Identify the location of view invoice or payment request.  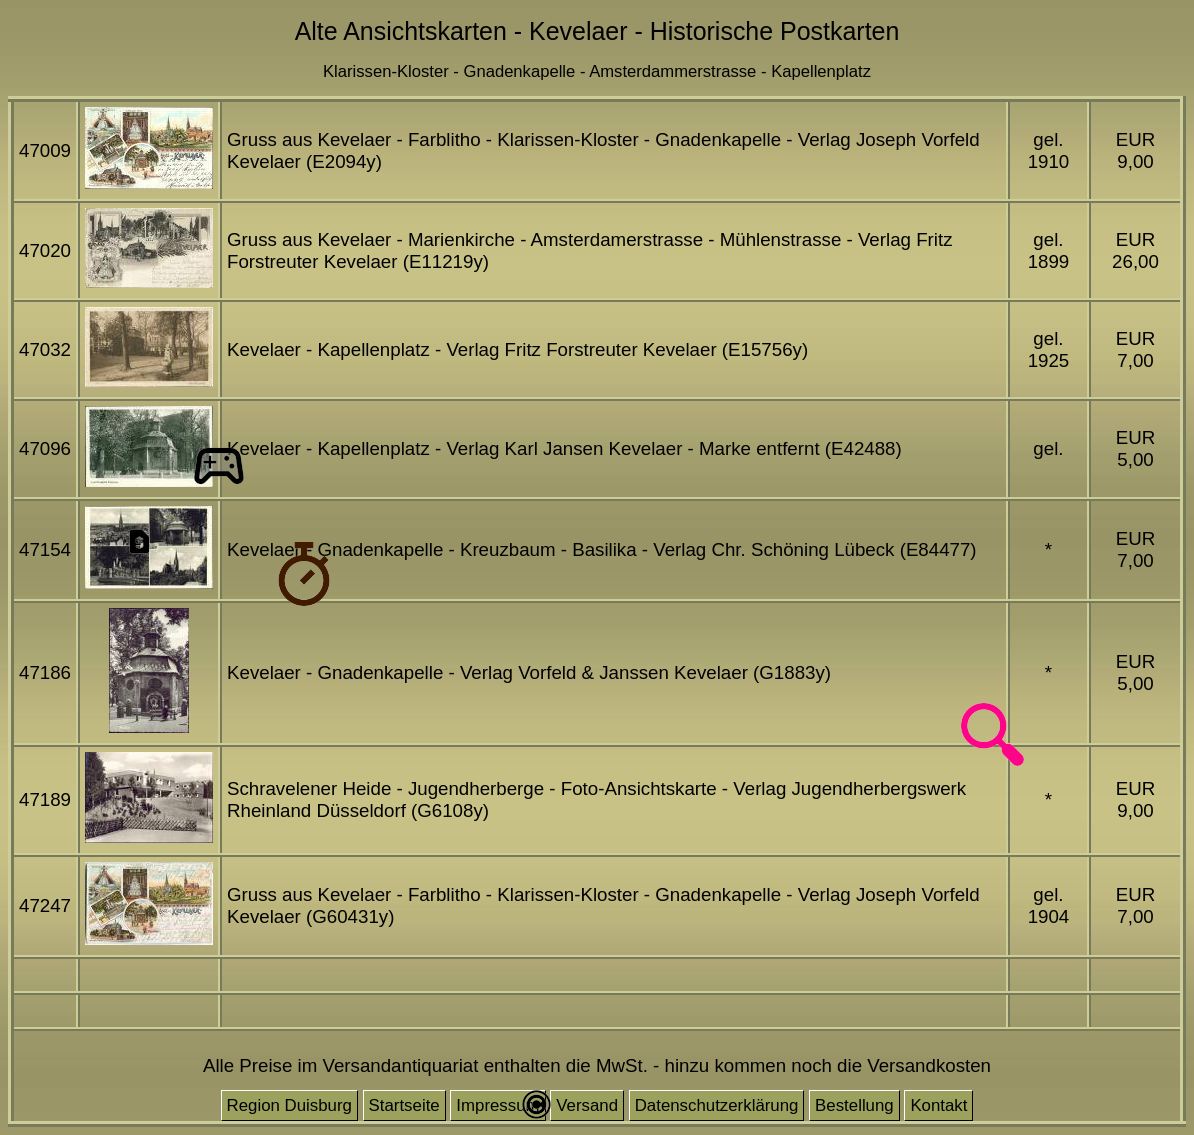
(139, 541).